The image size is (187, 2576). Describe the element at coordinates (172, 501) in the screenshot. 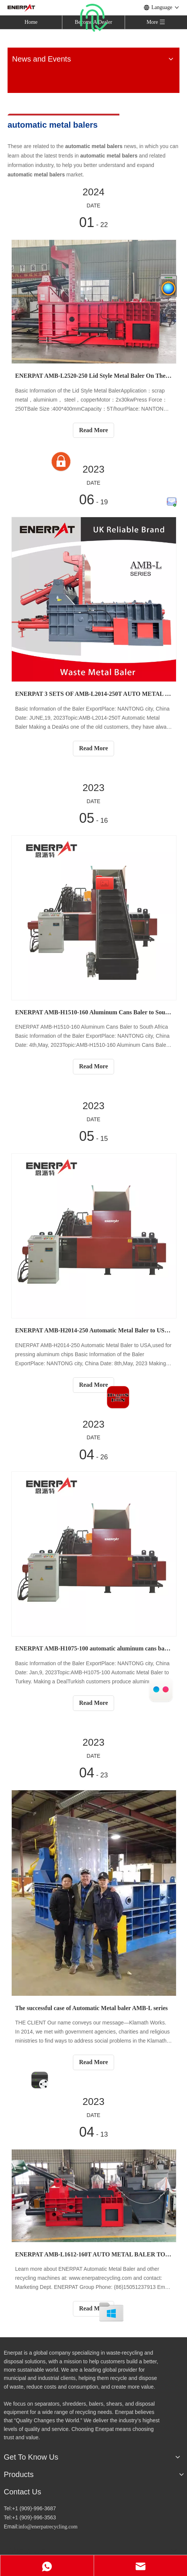

I see `compose a new email message` at that location.